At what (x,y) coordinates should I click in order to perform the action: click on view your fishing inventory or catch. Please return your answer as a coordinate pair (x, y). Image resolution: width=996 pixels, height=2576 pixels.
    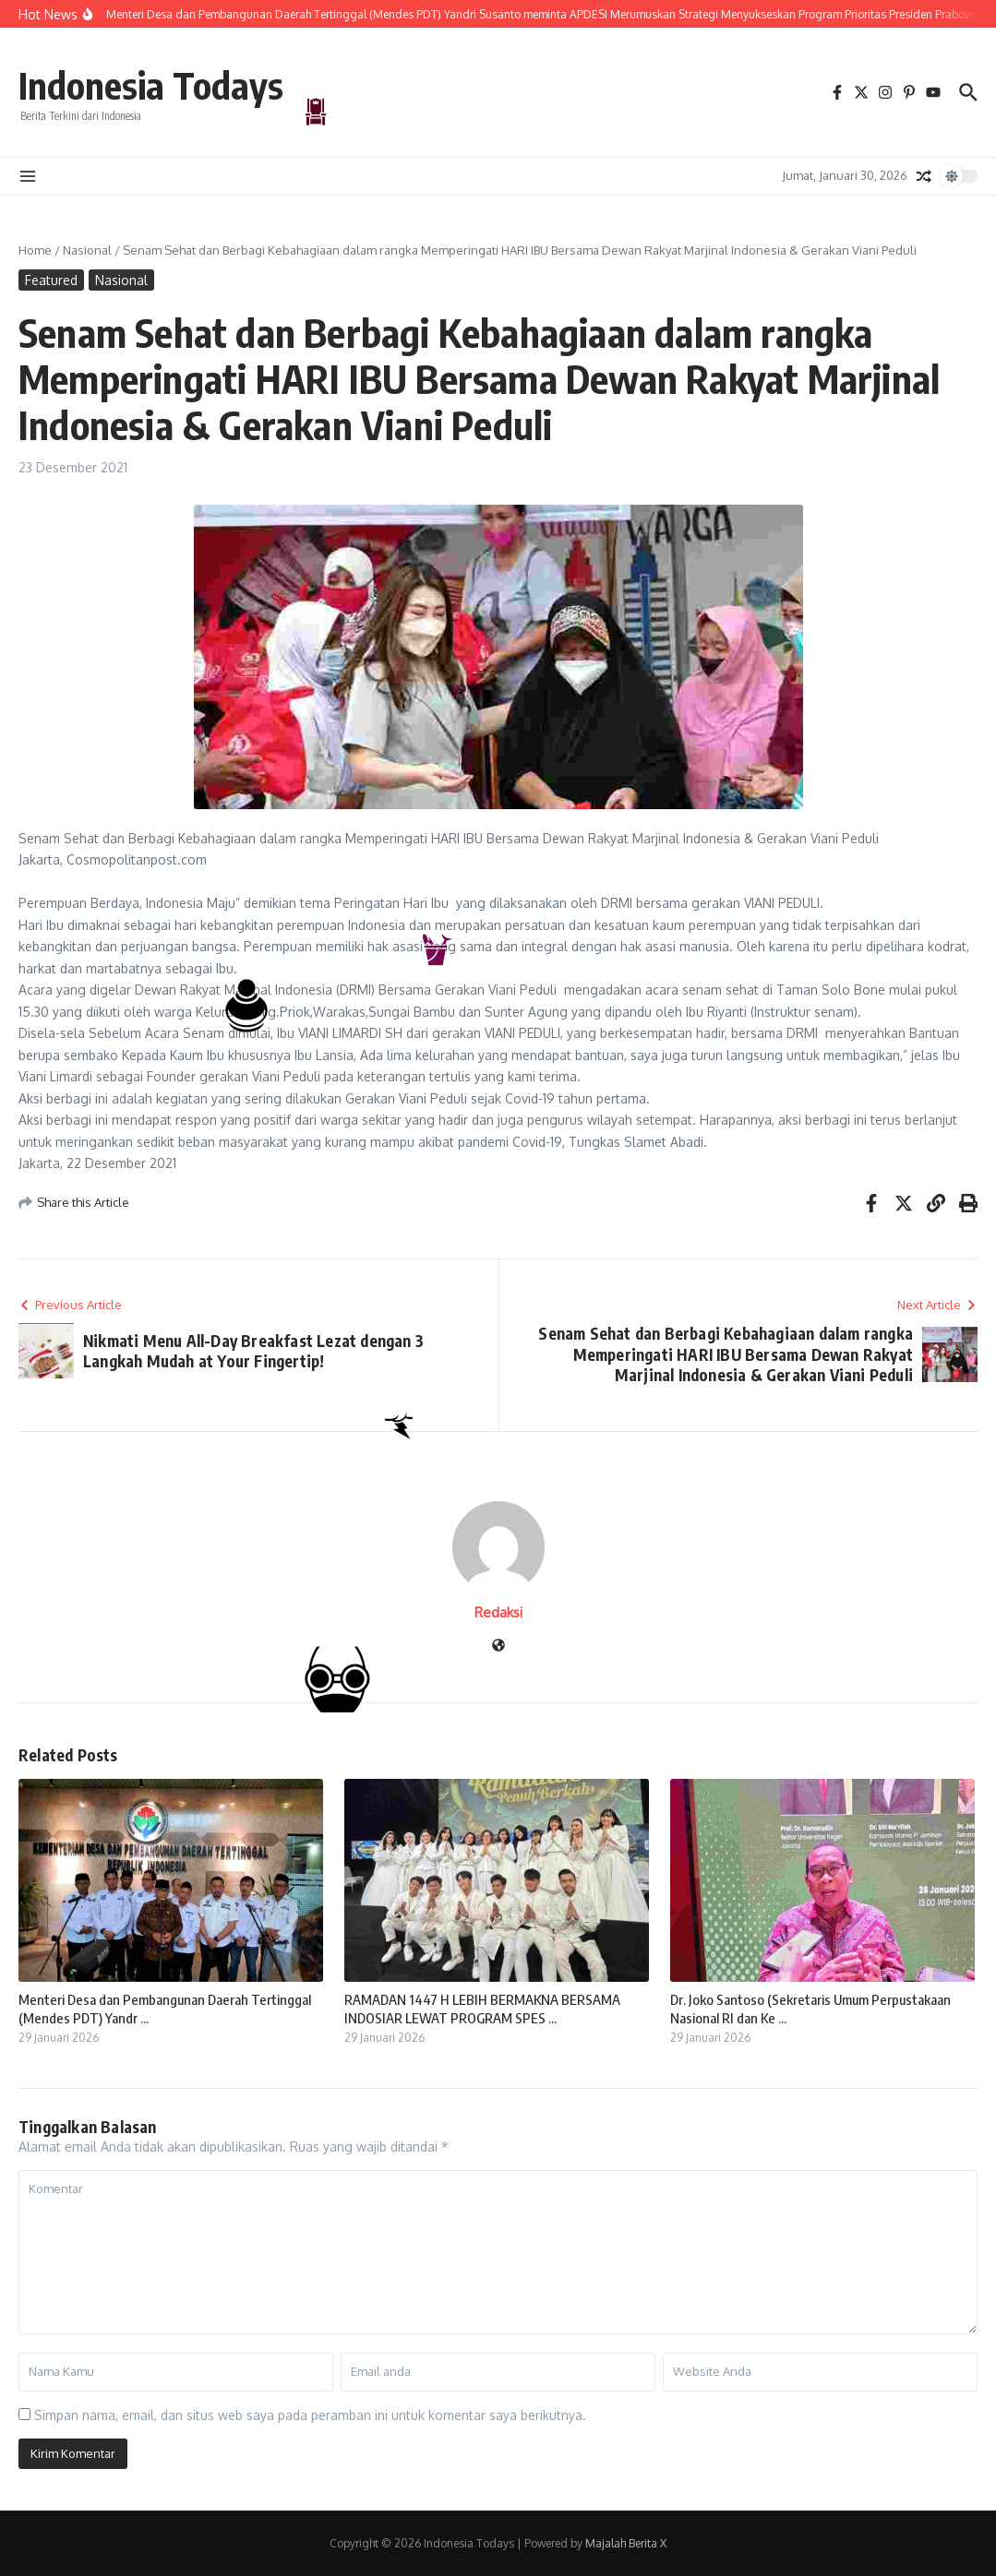
    Looking at the image, I should click on (436, 949).